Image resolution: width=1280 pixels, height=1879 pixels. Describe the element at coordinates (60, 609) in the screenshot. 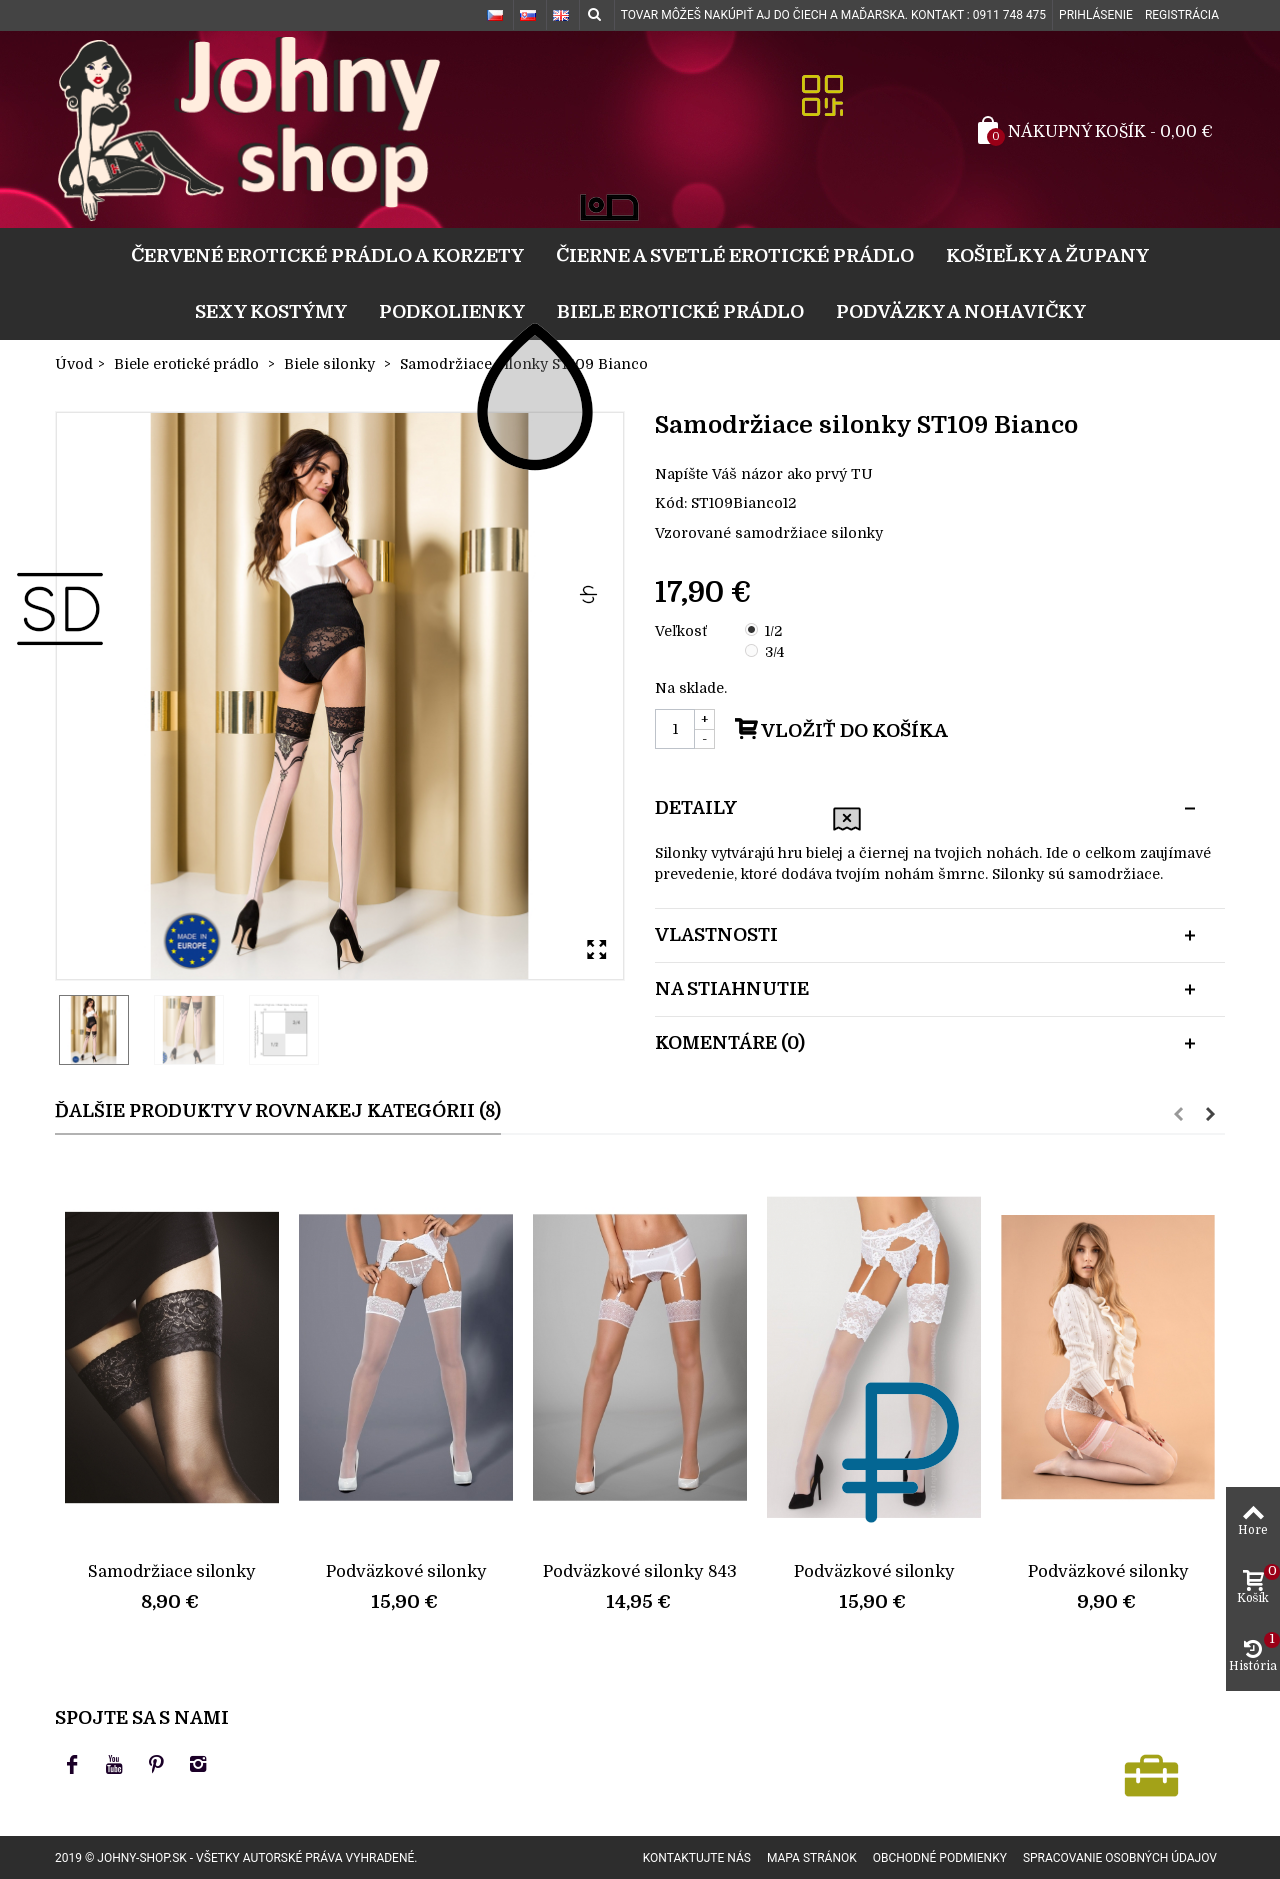

I see `indicates standard definition video quality` at that location.